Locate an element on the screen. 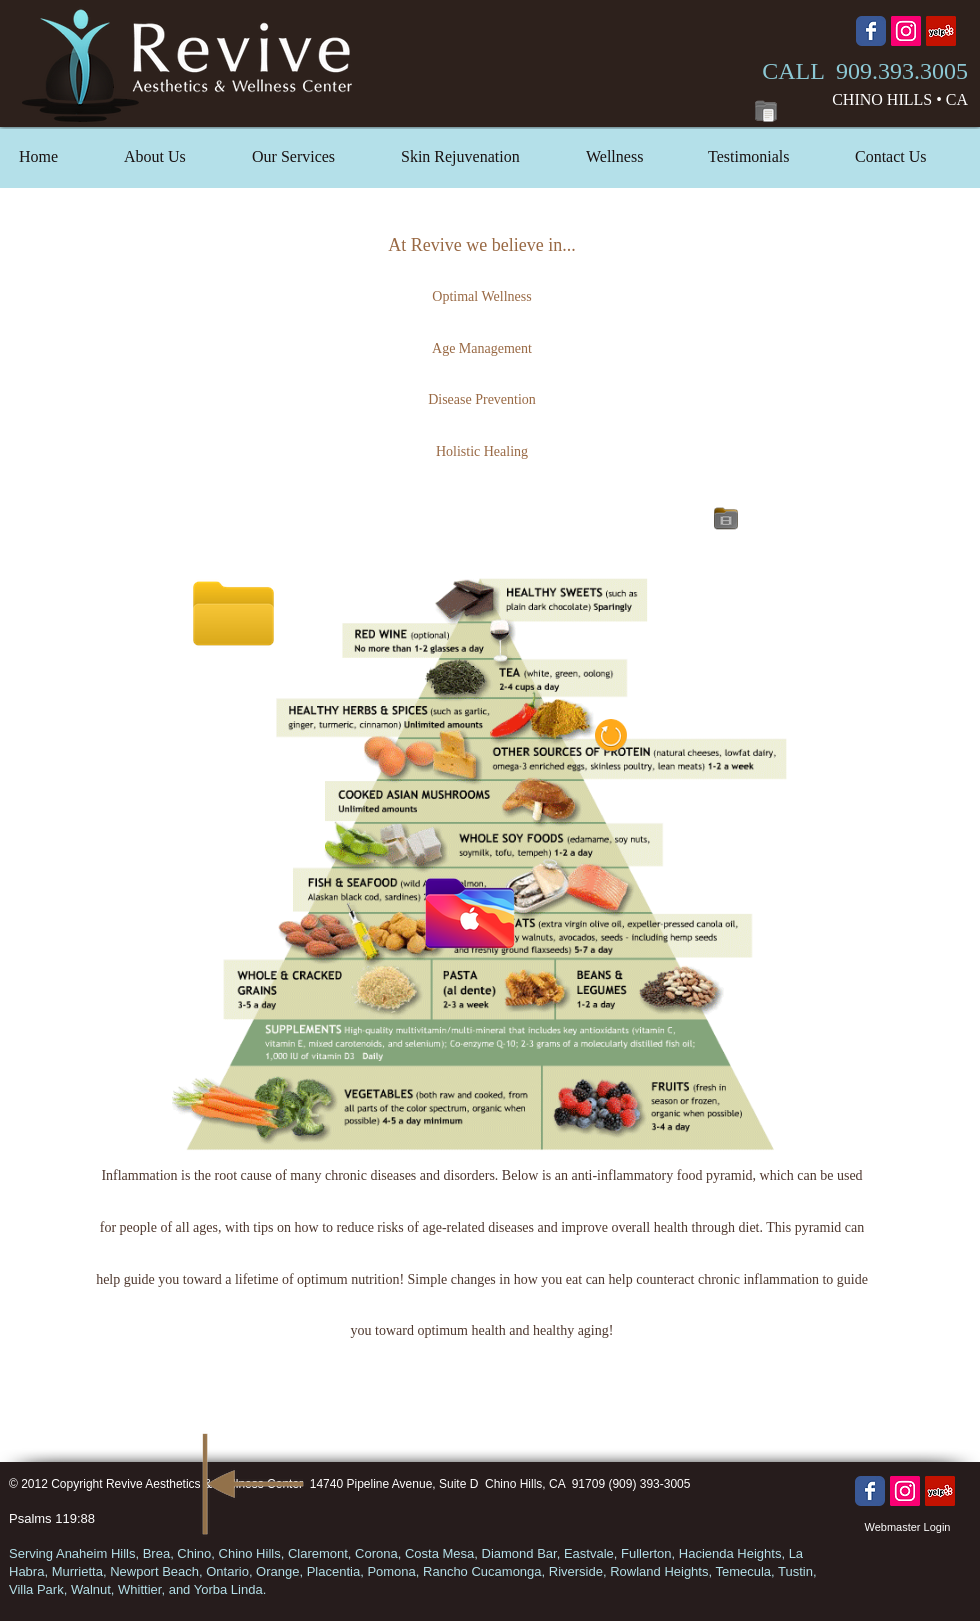 The image size is (980, 1621). go to the first item in a list or sequence is located at coordinates (253, 1484).